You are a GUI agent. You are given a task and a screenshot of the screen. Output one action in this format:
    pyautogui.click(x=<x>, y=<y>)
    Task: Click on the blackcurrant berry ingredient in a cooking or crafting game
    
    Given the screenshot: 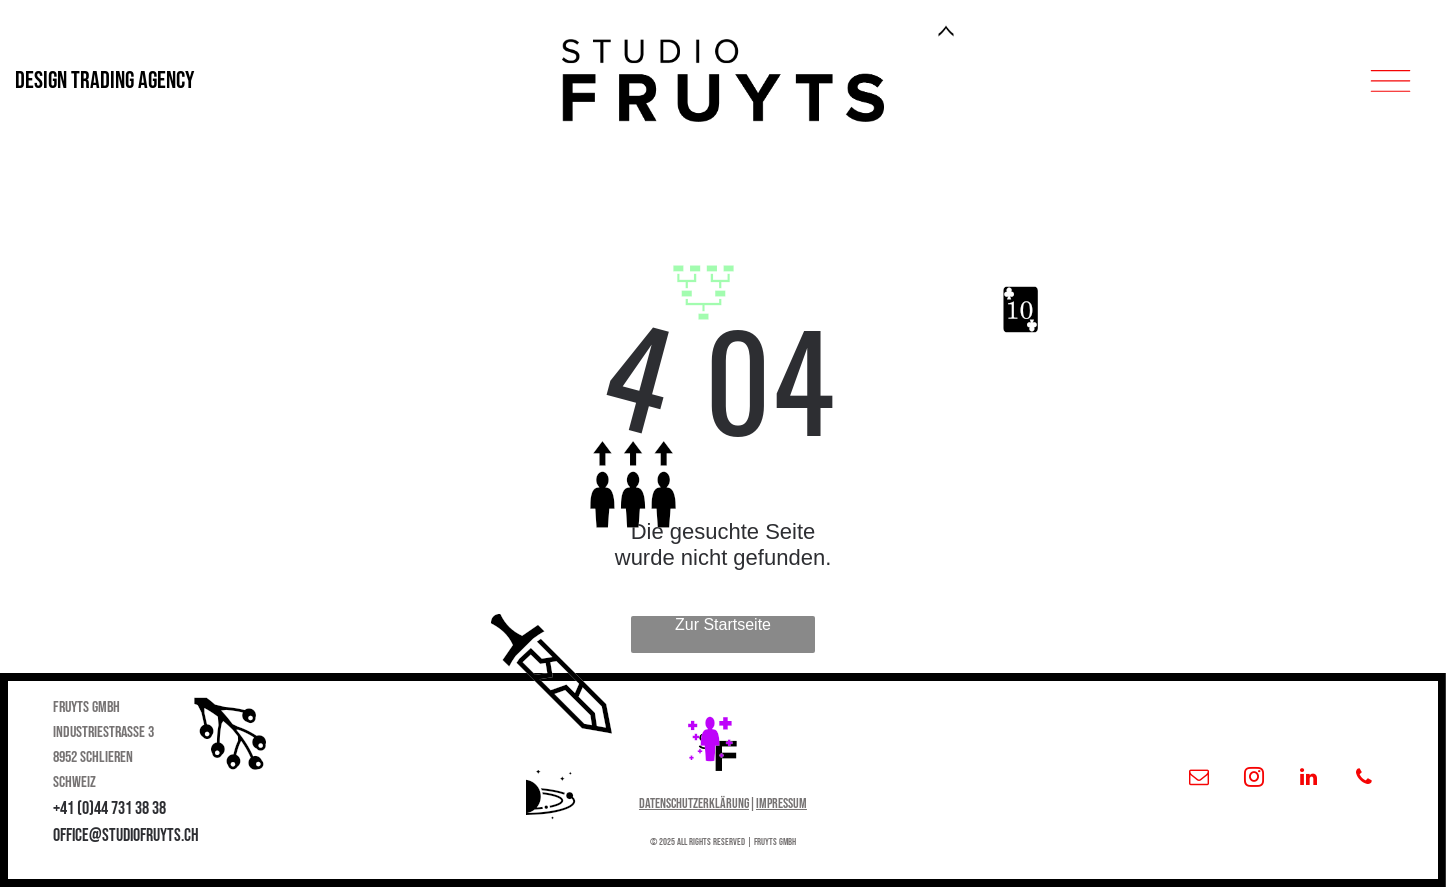 What is the action you would take?
    pyautogui.click(x=230, y=734)
    